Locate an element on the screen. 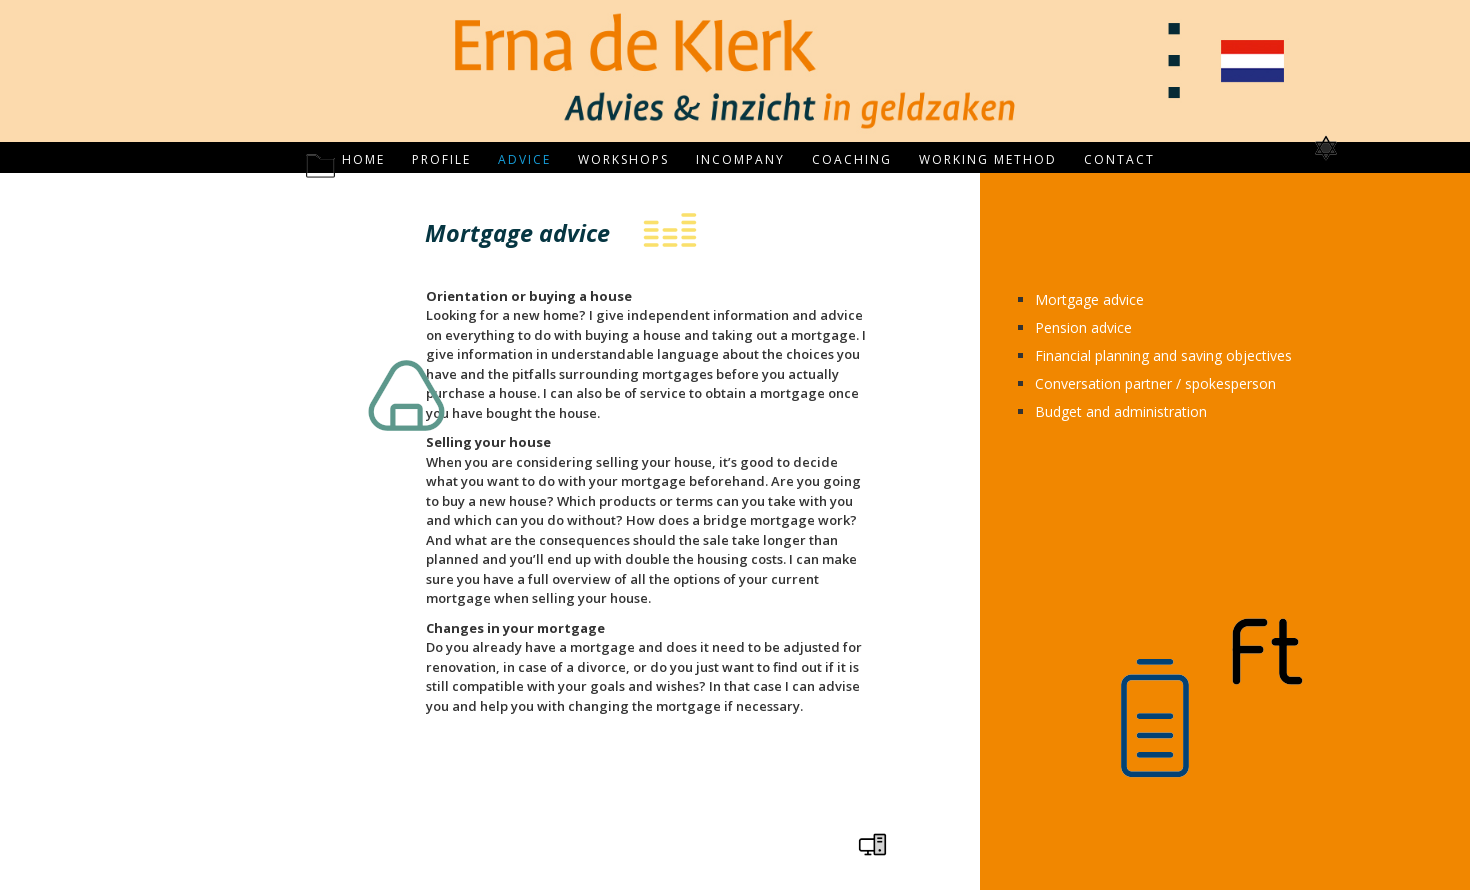 The width and height of the screenshot is (1470, 890). browse Japanese food options is located at coordinates (406, 395).